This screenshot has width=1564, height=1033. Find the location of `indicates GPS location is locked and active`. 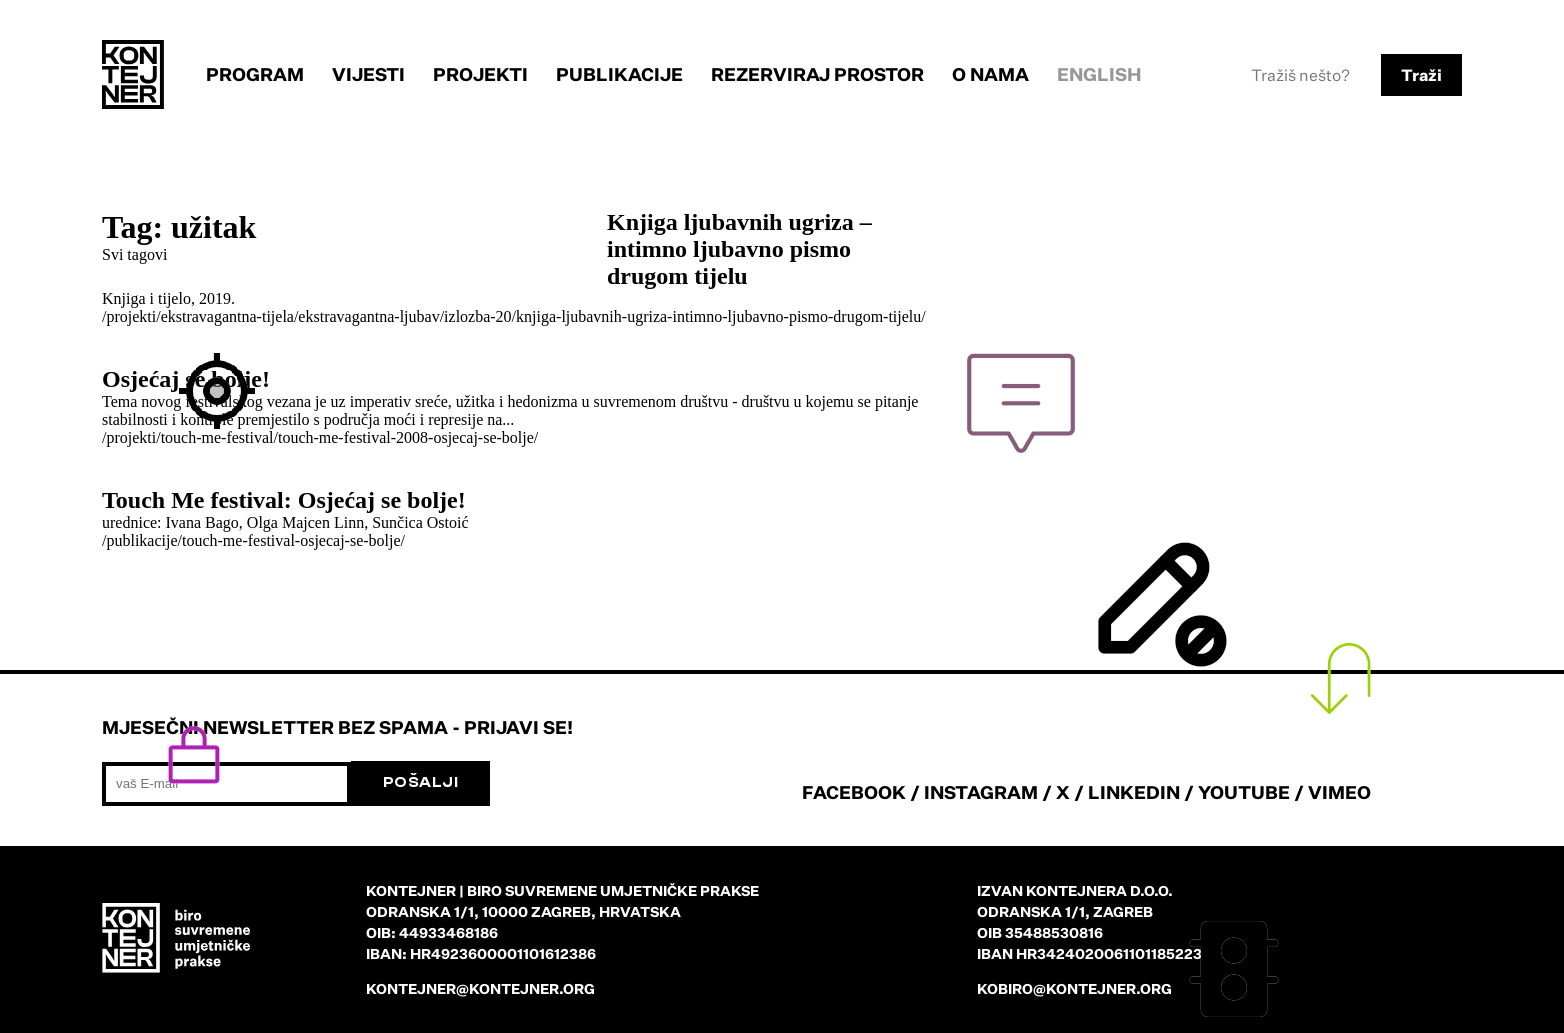

indicates GPS location is locked and active is located at coordinates (217, 391).